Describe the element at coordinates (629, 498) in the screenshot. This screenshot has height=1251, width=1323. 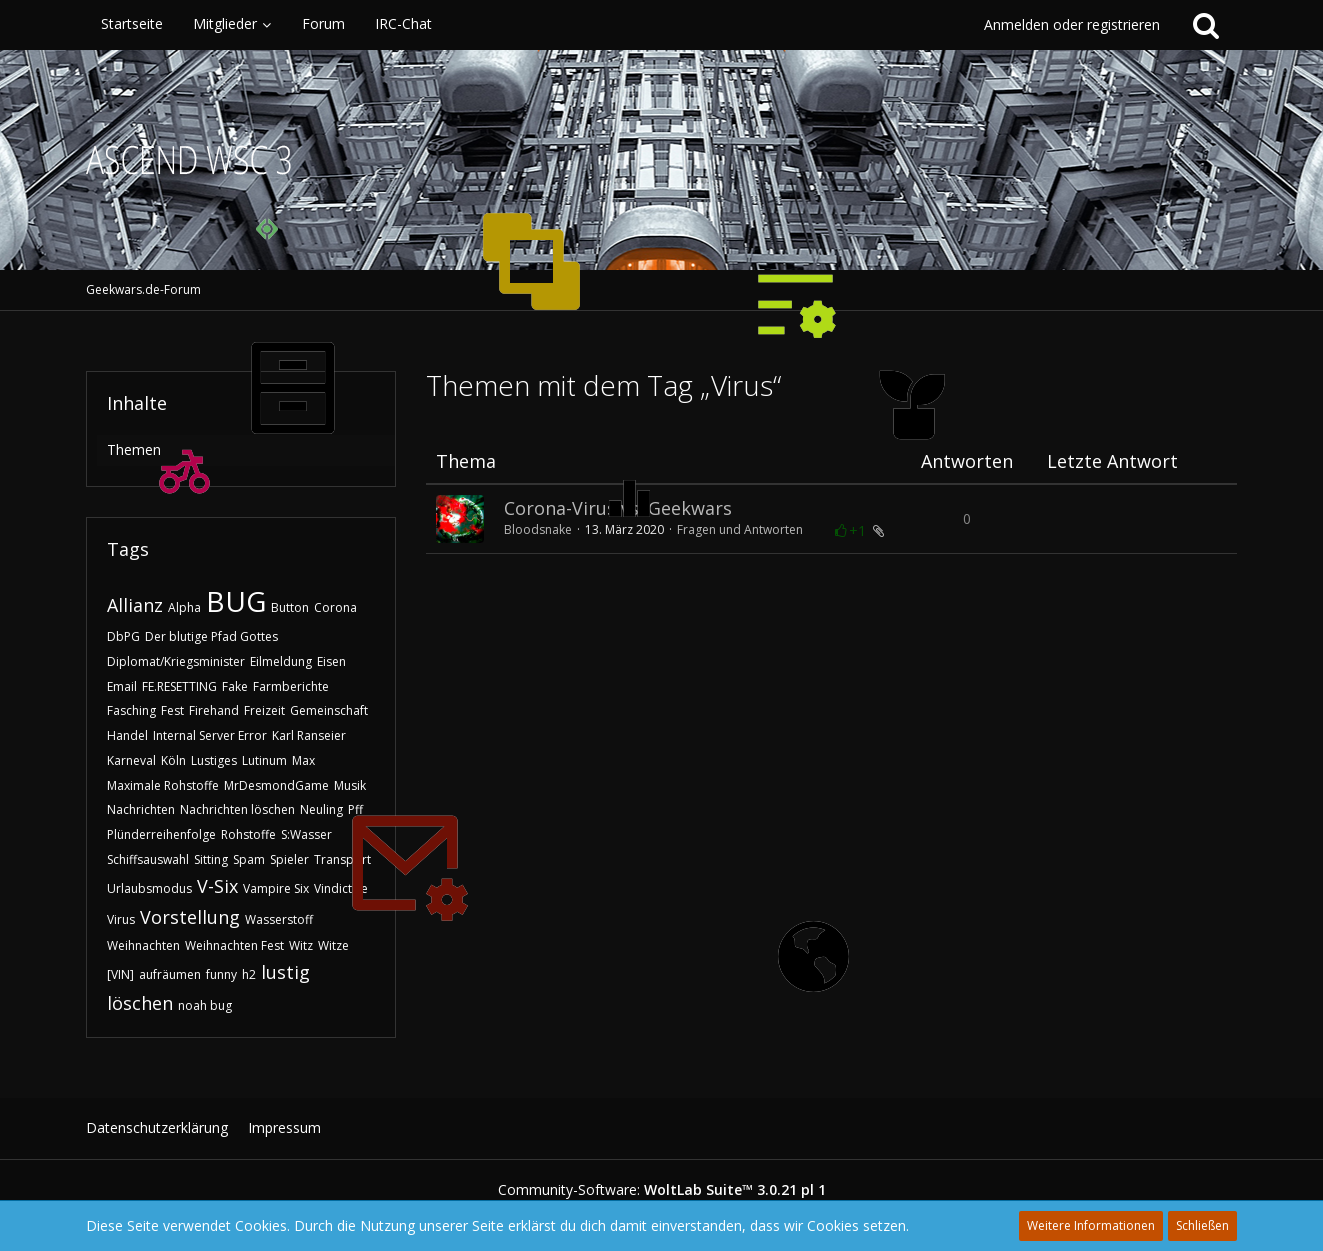
I see `view analytics or statistics` at that location.